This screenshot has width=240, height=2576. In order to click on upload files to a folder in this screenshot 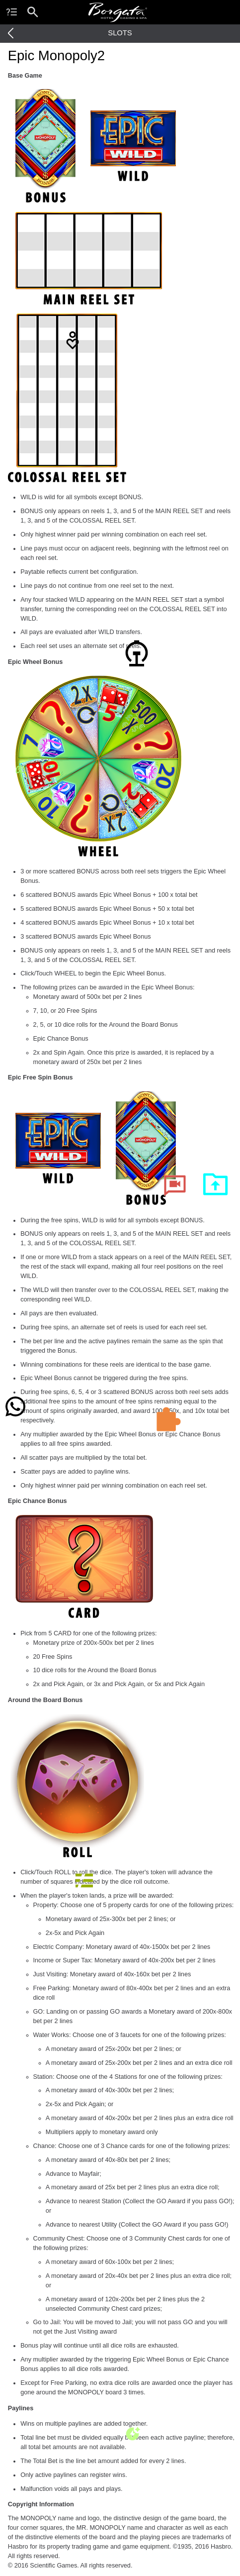, I will do `click(215, 1184)`.